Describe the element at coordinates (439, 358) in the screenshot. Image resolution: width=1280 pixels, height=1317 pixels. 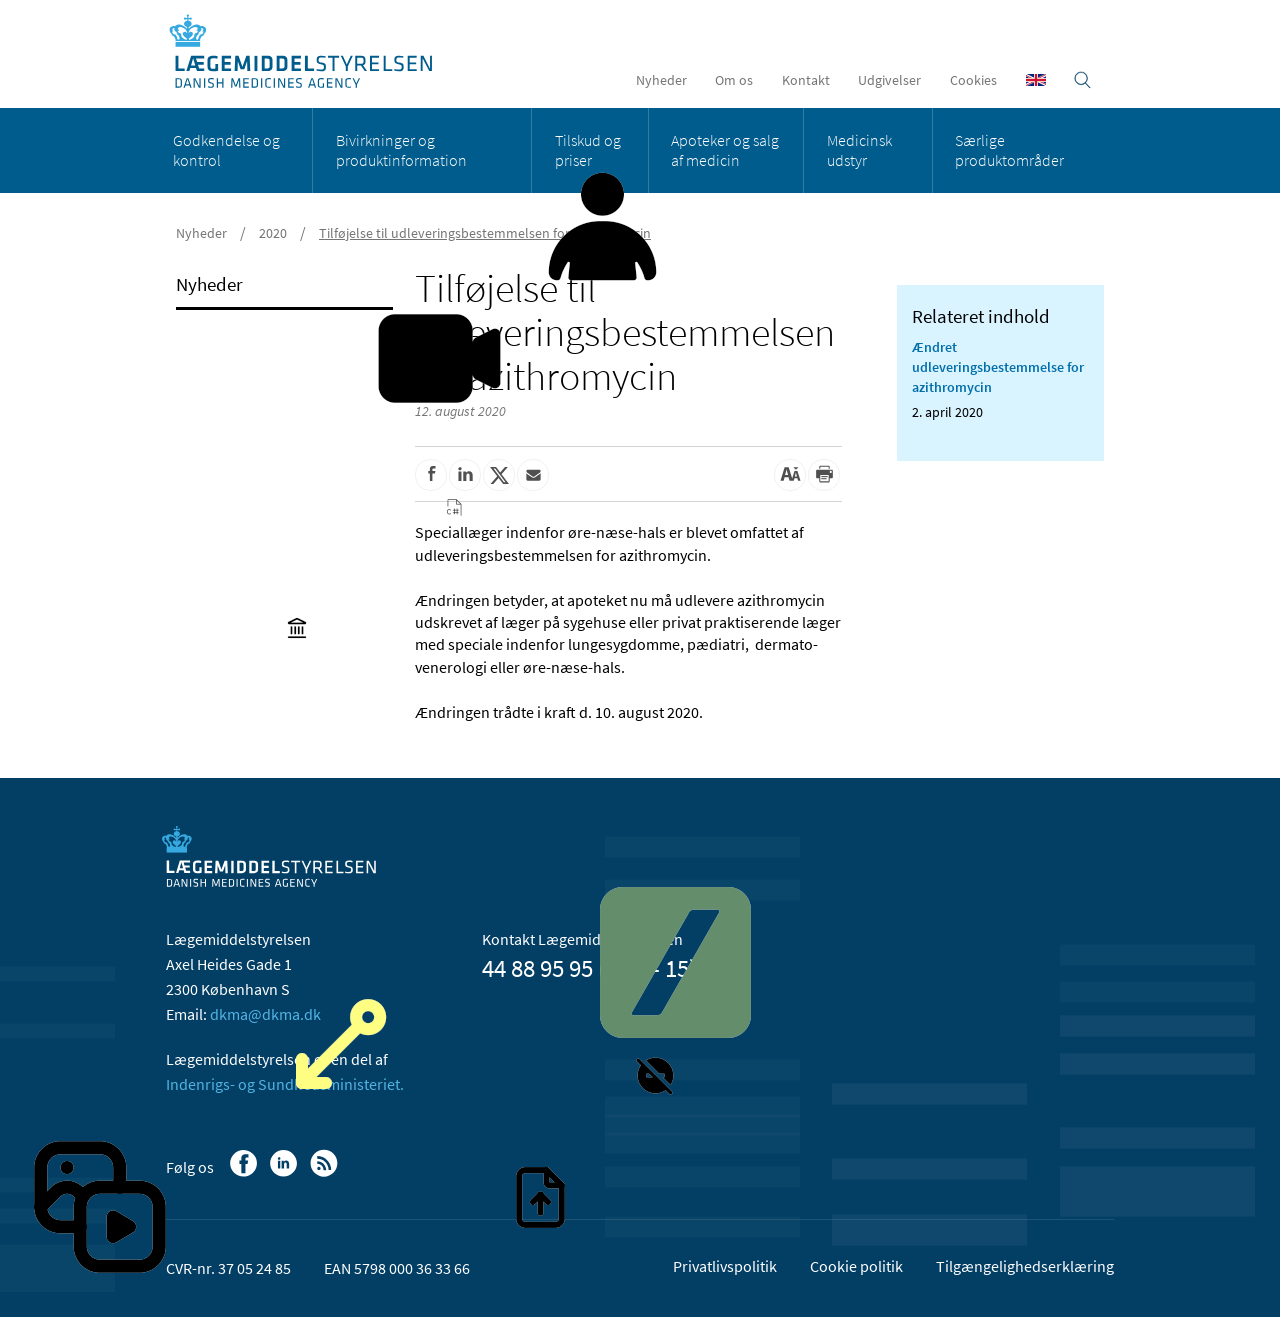
I see `start a video call` at that location.